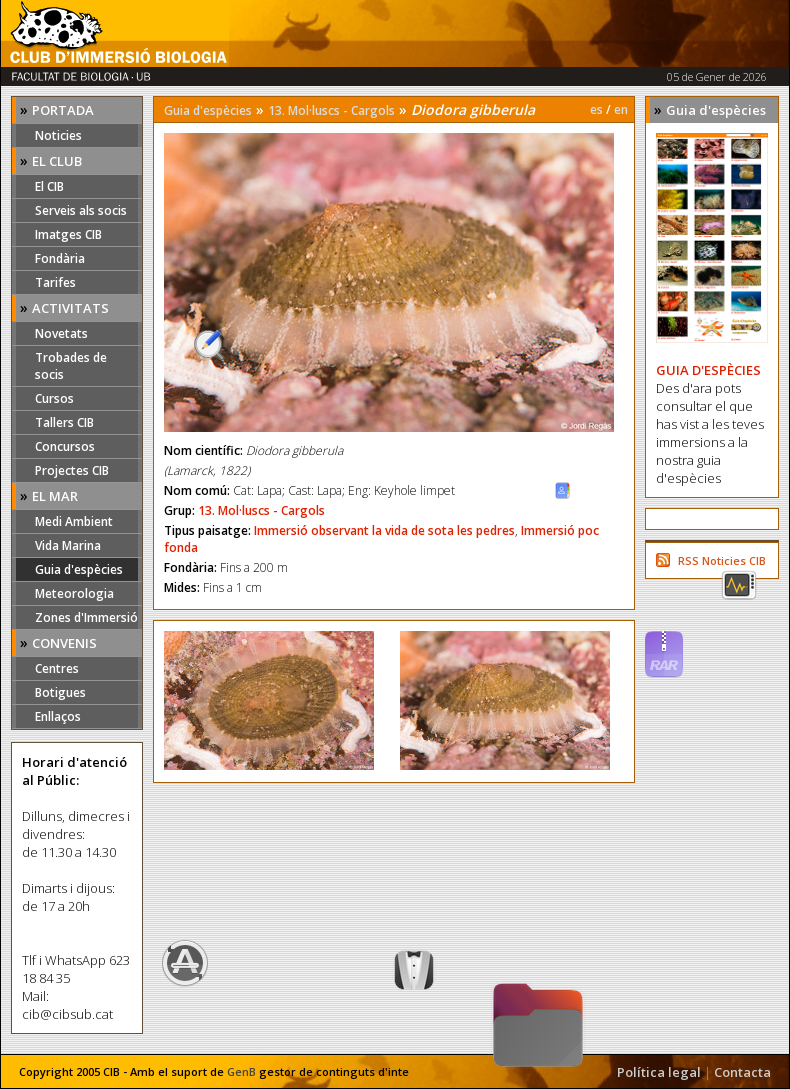 The width and height of the screenshot is (790, 1089). What do you see at coordinates (538, 1025) in the screenshot?
I see `drop files here to move them into this folder` at bounding box center [538, 1025].